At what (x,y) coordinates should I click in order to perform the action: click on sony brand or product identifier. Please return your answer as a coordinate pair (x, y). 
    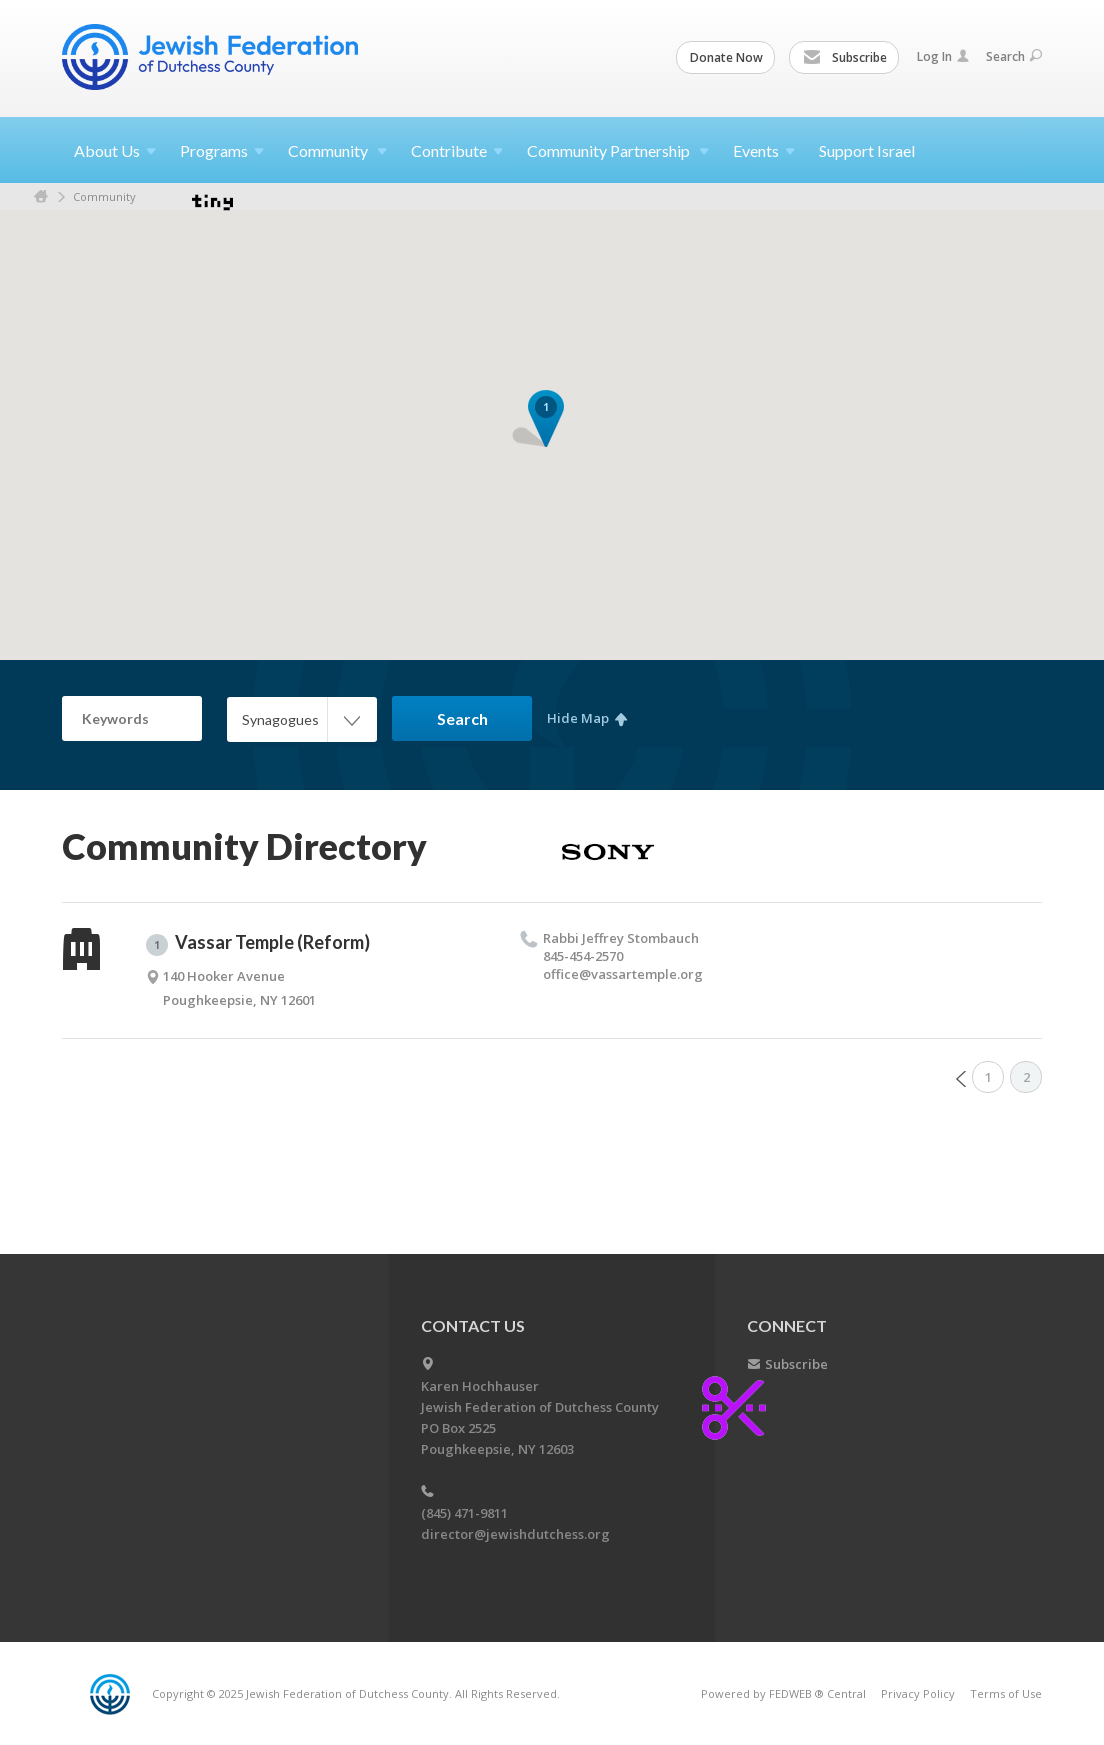
    Looking at the image, I should click on (608, 852).